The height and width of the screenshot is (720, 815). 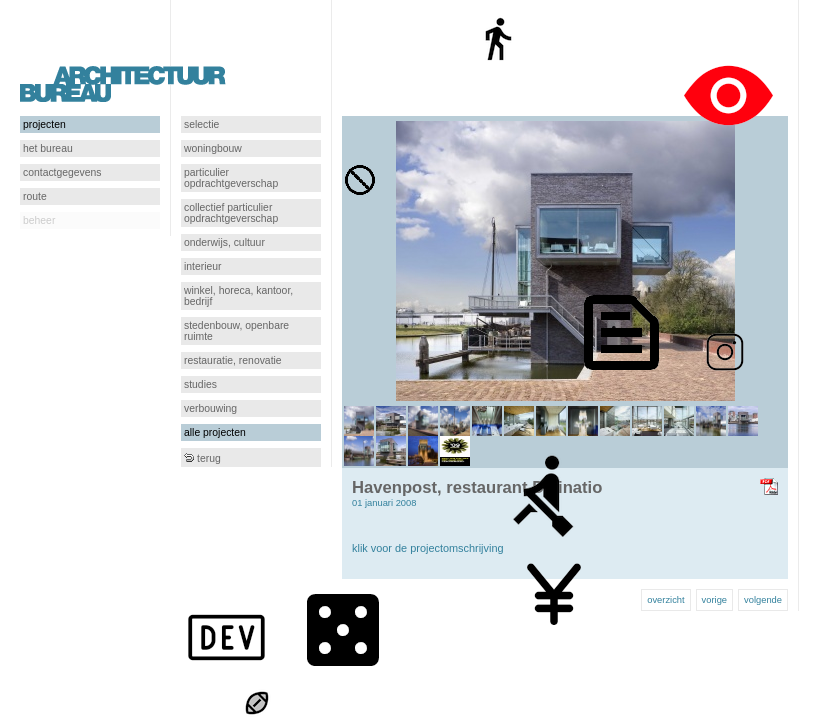 What do you see at coordinates (226, 637) in the screenshot?
I see `visit the DEV Community platform` at bounding box center [226, 637].